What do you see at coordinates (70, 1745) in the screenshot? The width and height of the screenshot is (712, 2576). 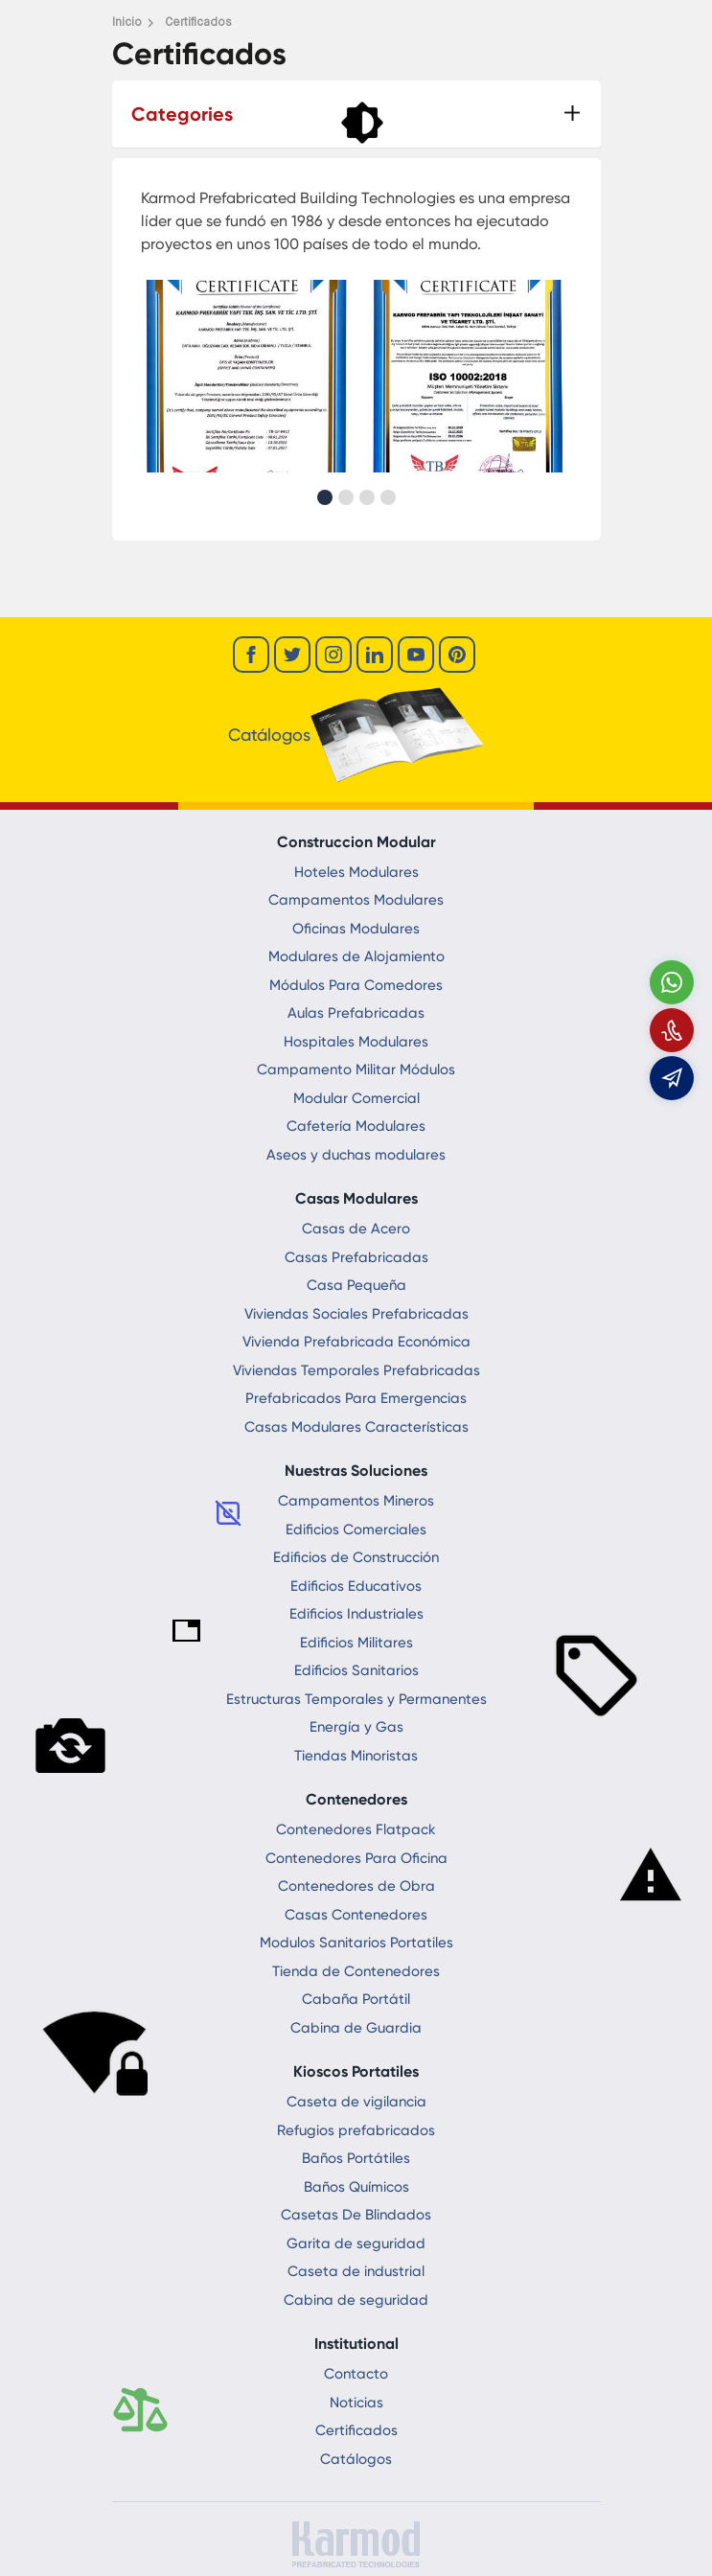 I see `switch between front and rear camera` at bounding box center [70, 1745].